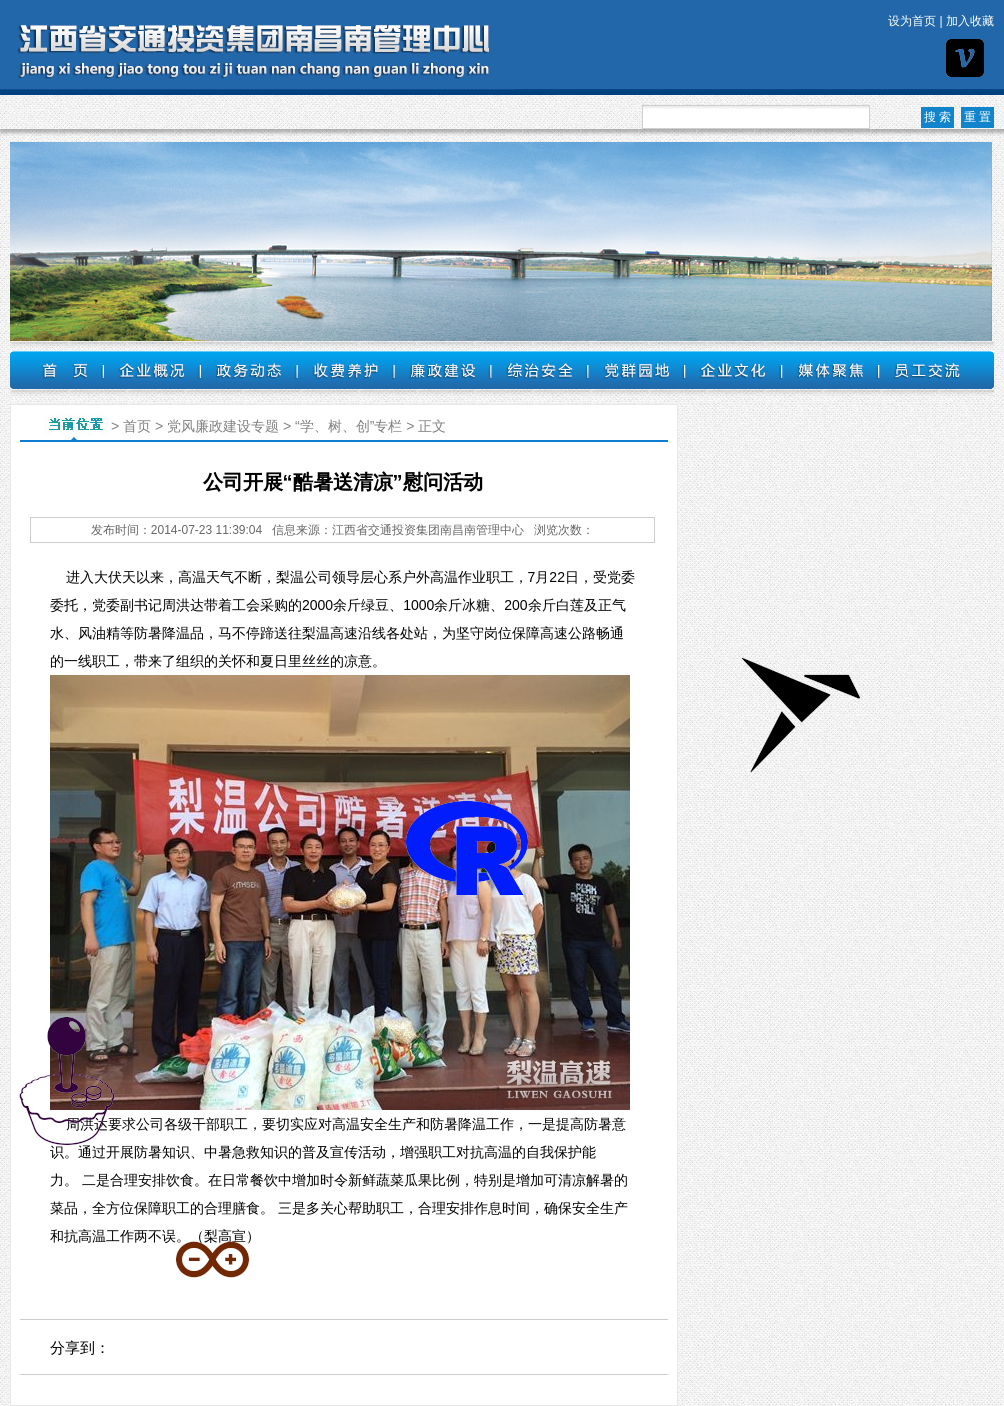 The image size is (1004, 1406). I want to click on launch retropie emulation software, so click(67, 1081).